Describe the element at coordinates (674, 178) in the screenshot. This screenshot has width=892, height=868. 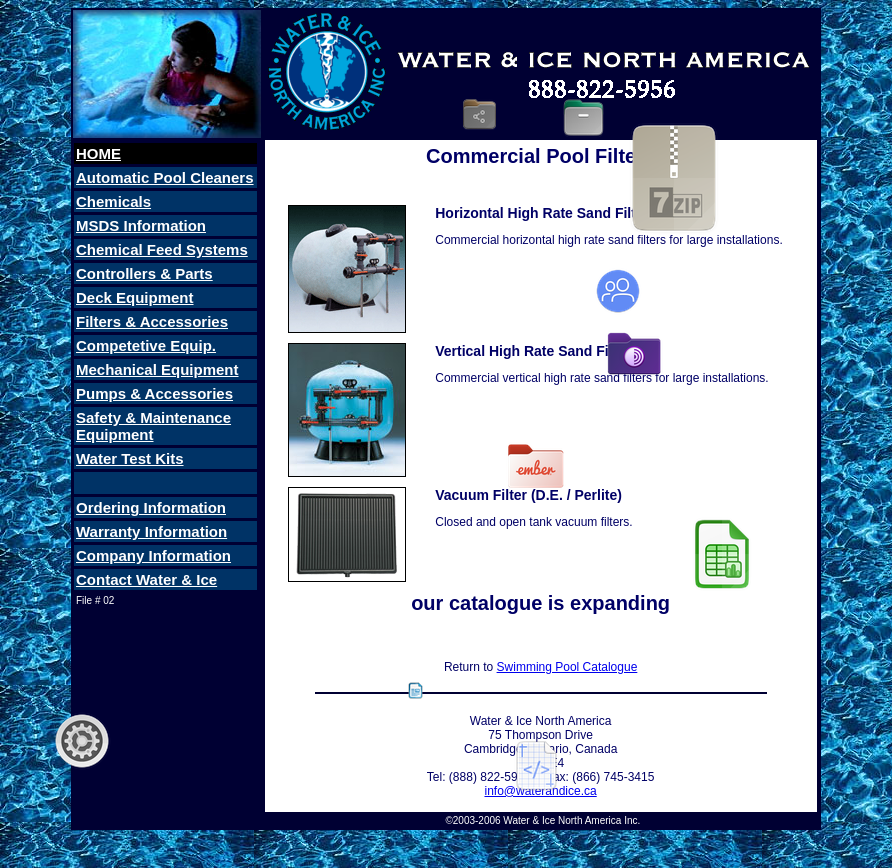
I see `a 7-zip compressed archive file` at that location.